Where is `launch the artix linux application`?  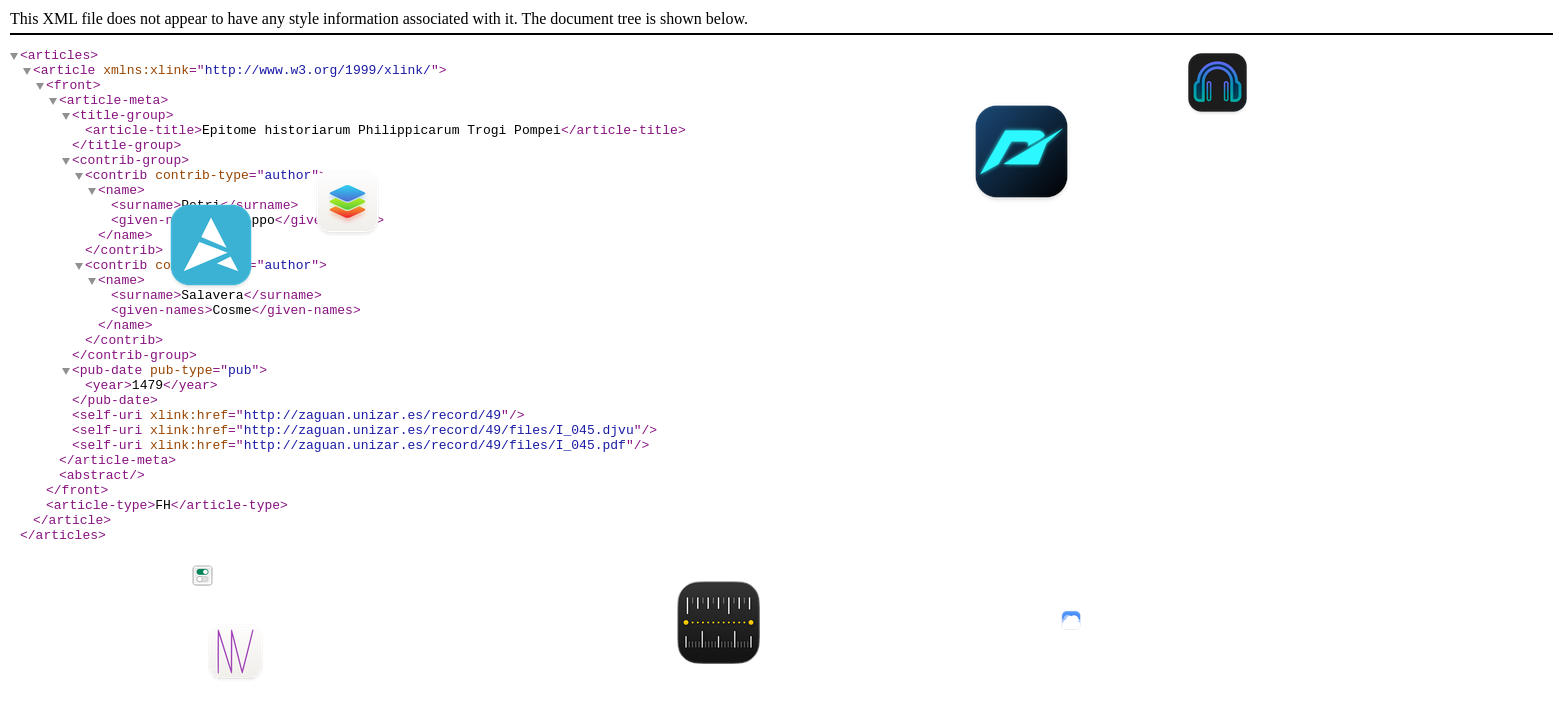 launch the artix linux application is located at coordinates (211, 245).